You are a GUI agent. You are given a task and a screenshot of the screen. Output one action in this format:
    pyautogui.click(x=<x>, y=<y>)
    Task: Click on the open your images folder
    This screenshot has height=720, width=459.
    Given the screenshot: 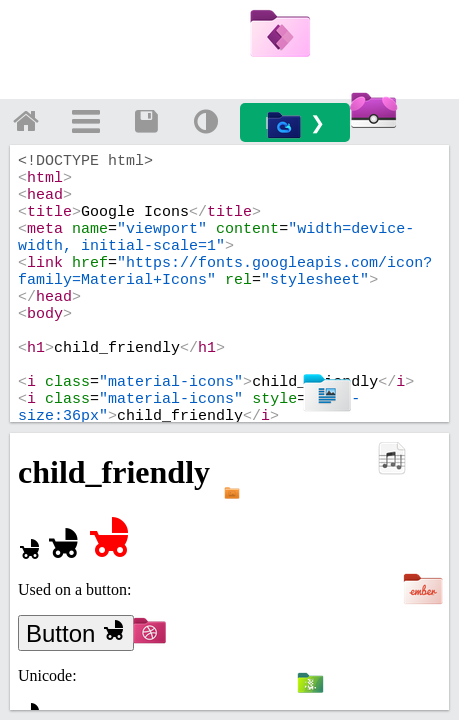 What is the action you would take?
    pyautogui.click(x=232, y=493)
    